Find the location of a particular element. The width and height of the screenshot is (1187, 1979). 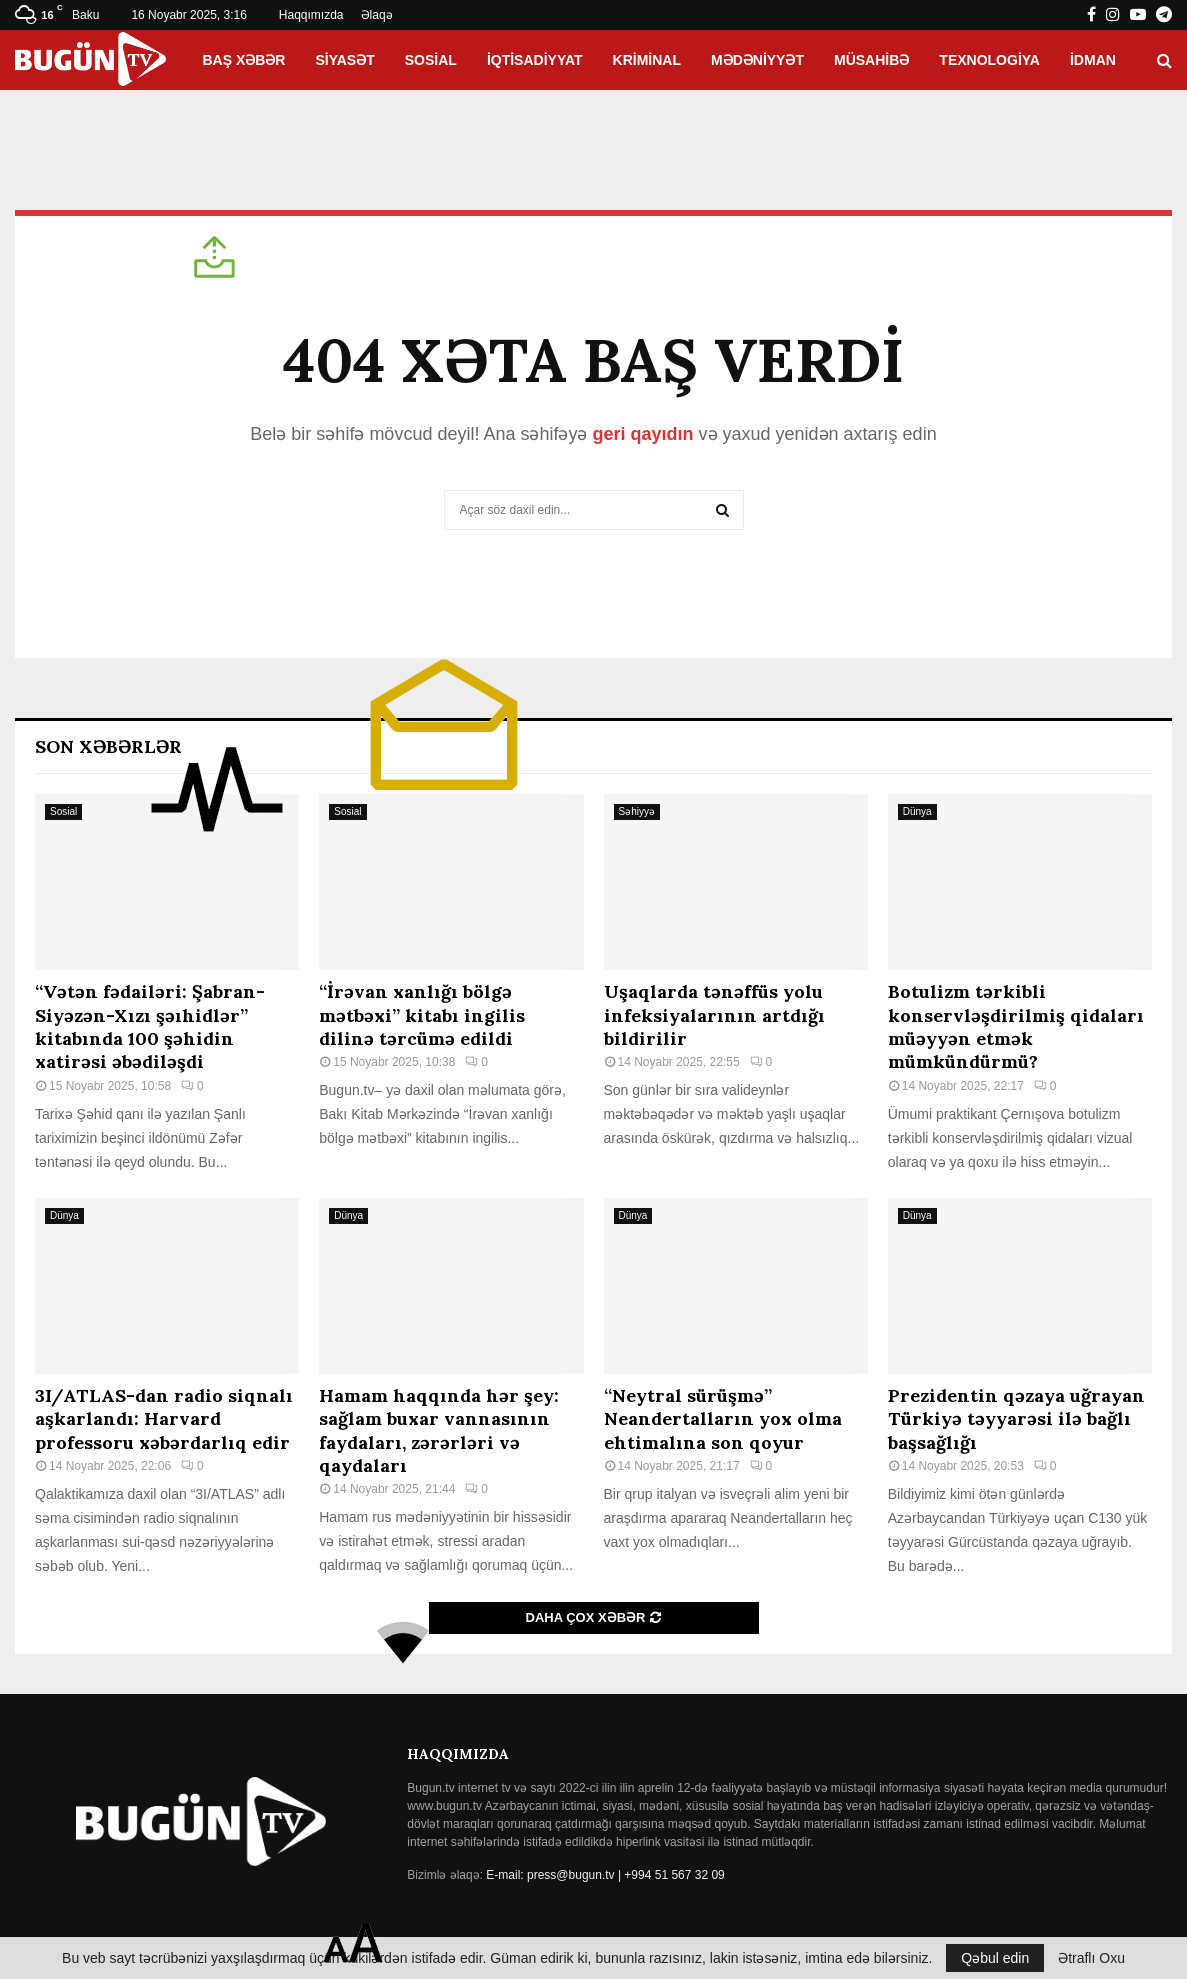

indicates active wifi connection is located at coordinates (403, 1642).